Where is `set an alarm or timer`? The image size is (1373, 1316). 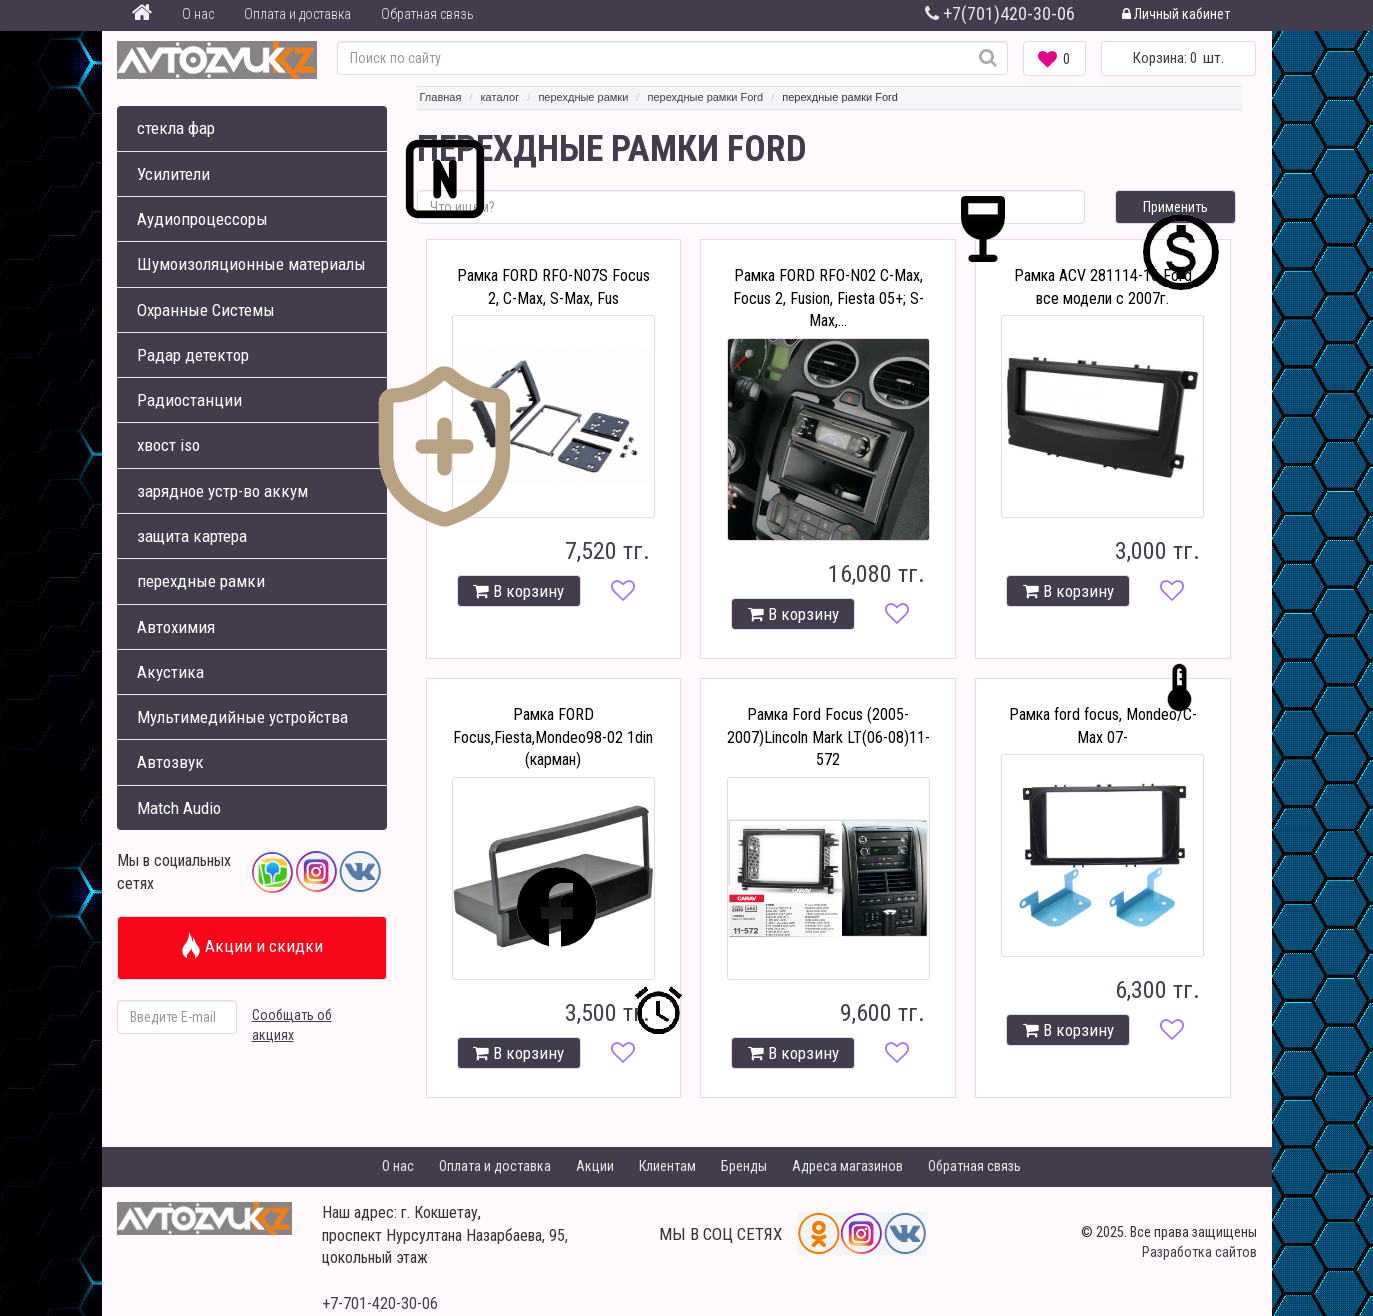
set an alarm or timer is located at coordinates (658, 1010).